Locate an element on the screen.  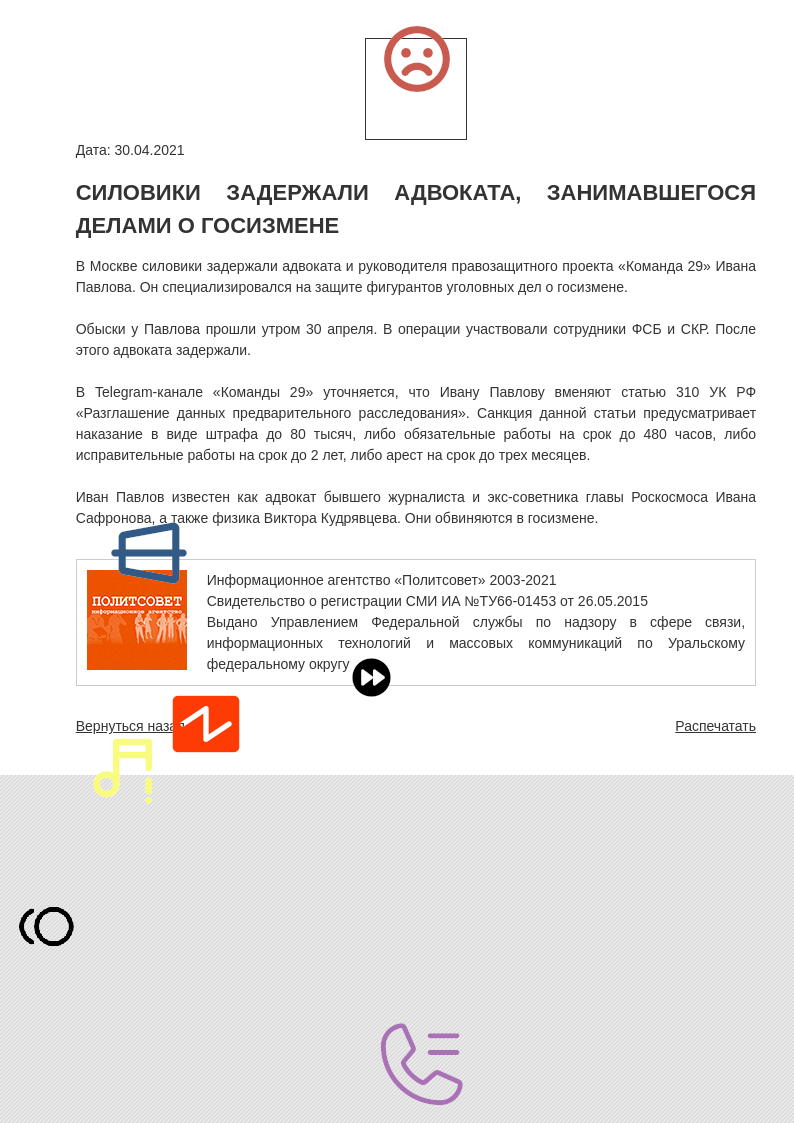
select sawtooth waveform in audio synthesizer is located at coordinates (206, 724).